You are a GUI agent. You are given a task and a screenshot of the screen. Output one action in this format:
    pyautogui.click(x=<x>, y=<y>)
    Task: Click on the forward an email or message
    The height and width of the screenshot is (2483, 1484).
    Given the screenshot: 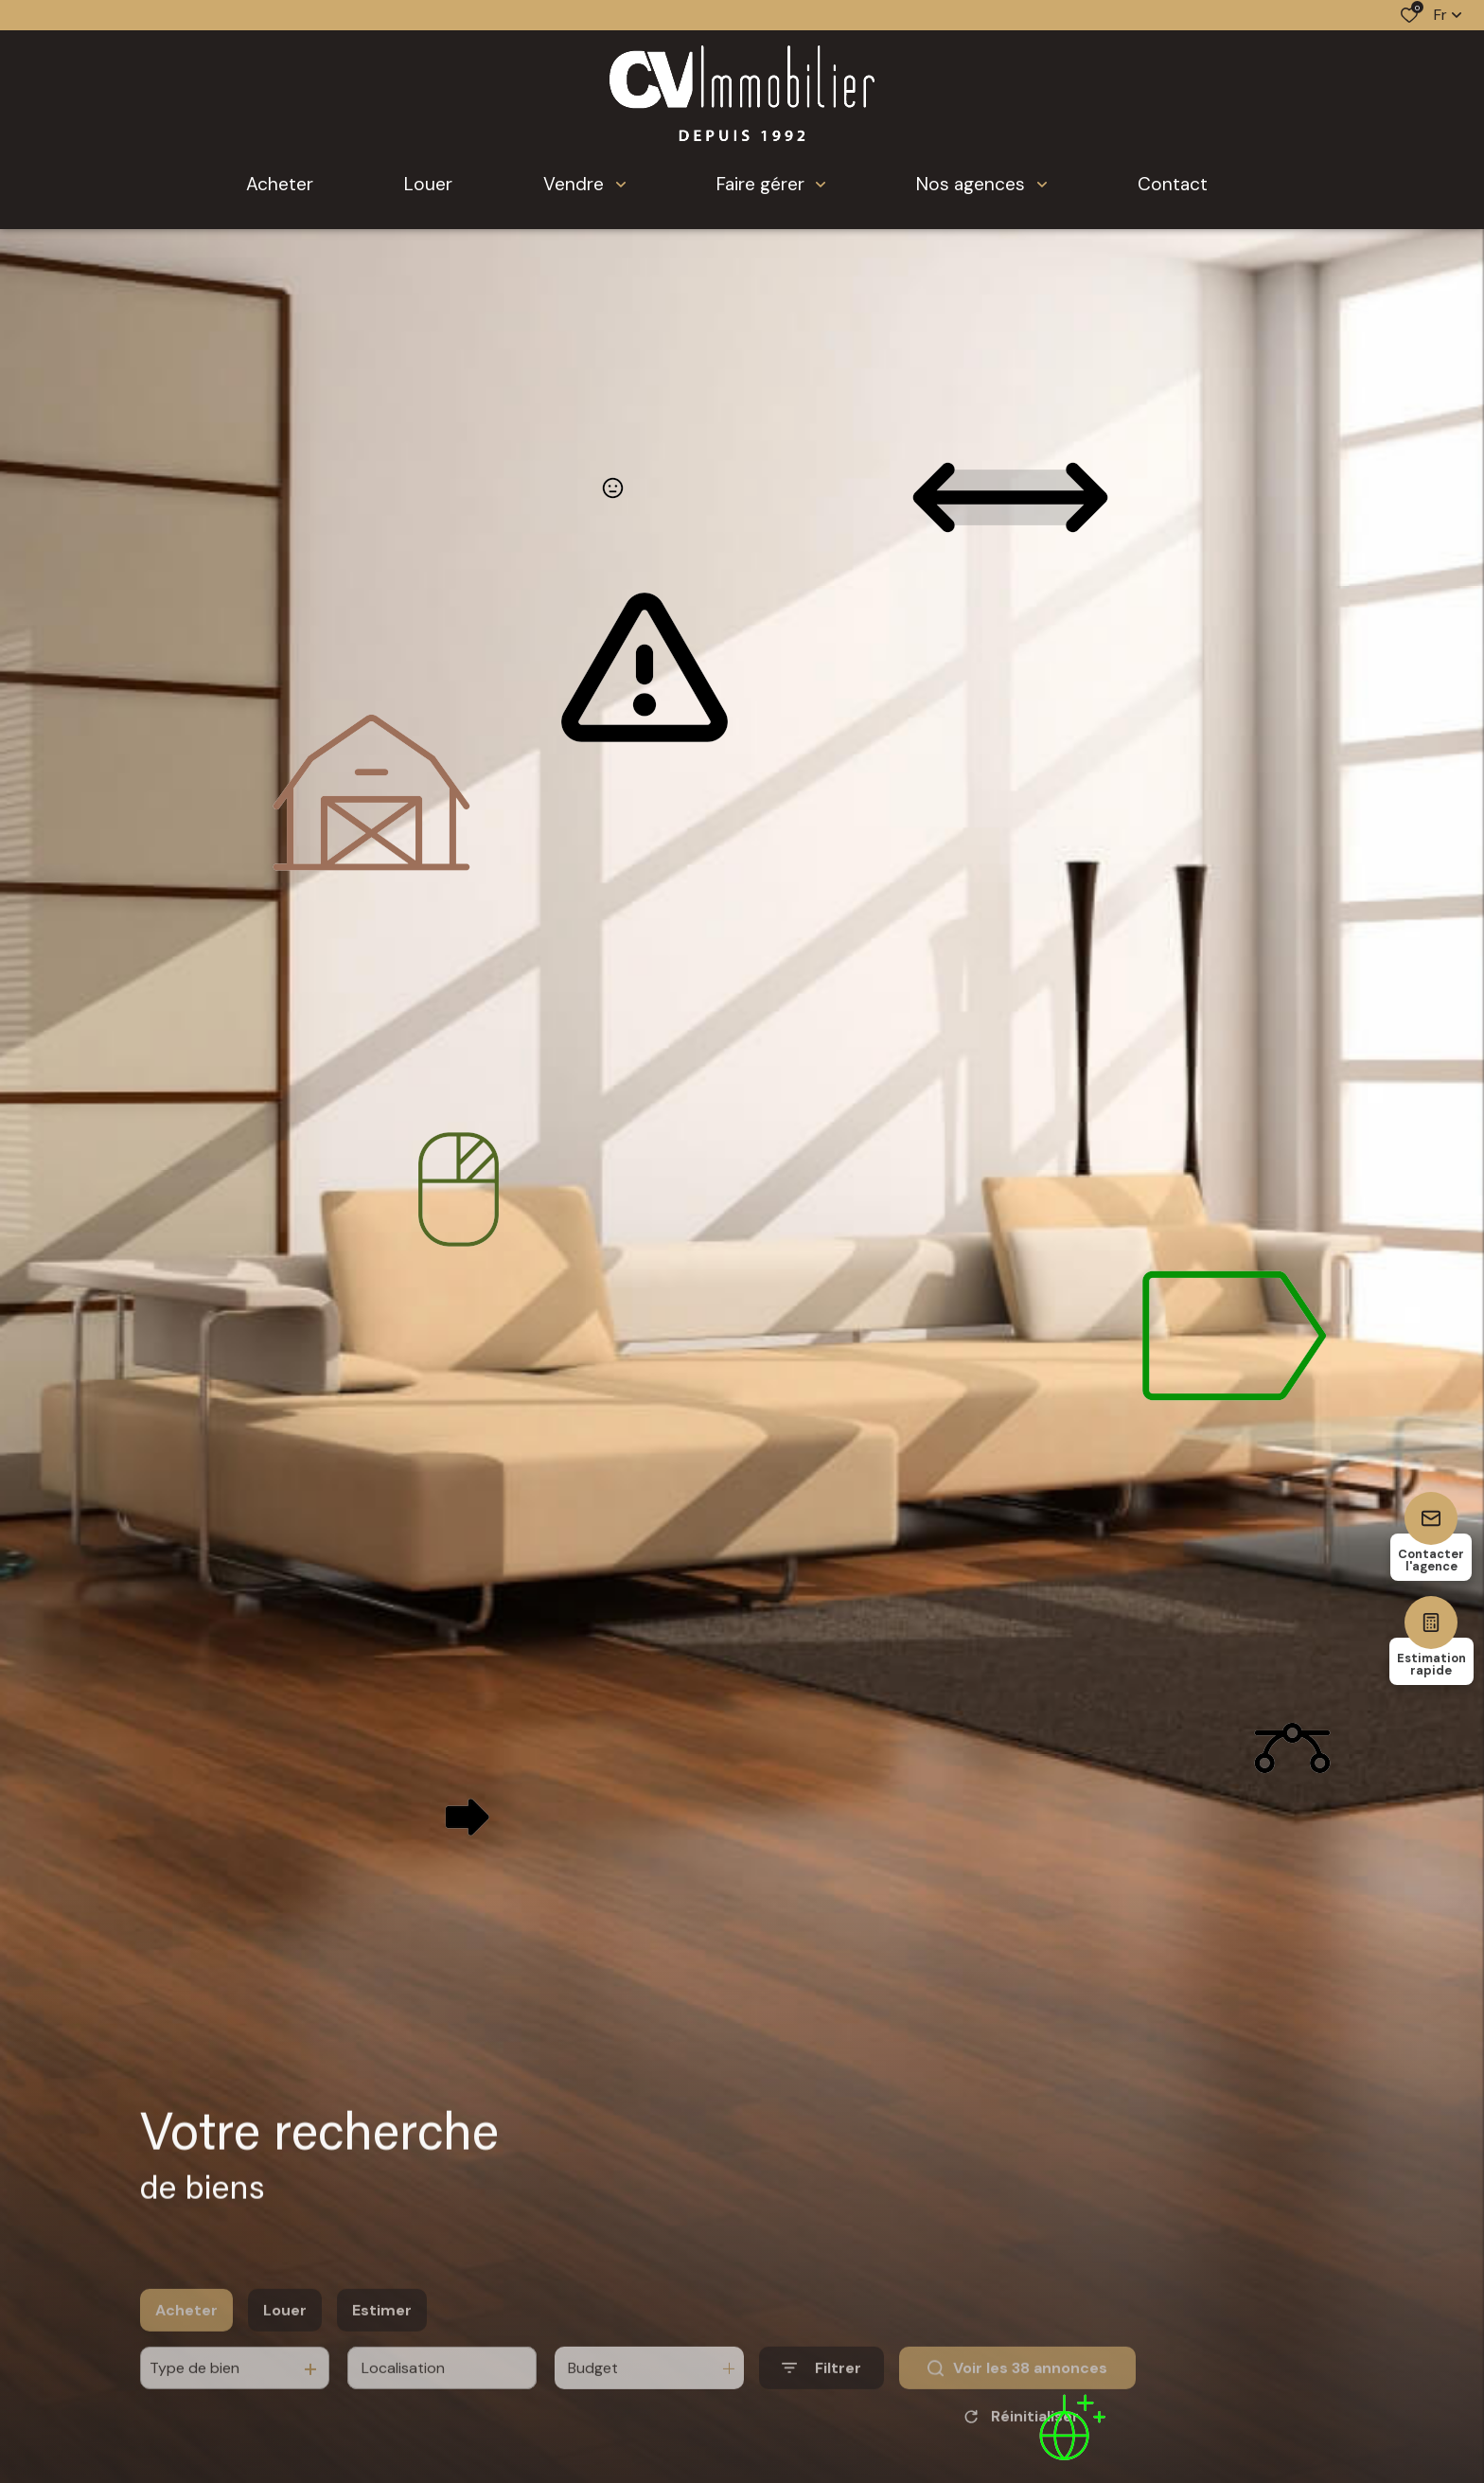 What is the action you would take?
    pyautogui.click(x=468, y=1817)
    